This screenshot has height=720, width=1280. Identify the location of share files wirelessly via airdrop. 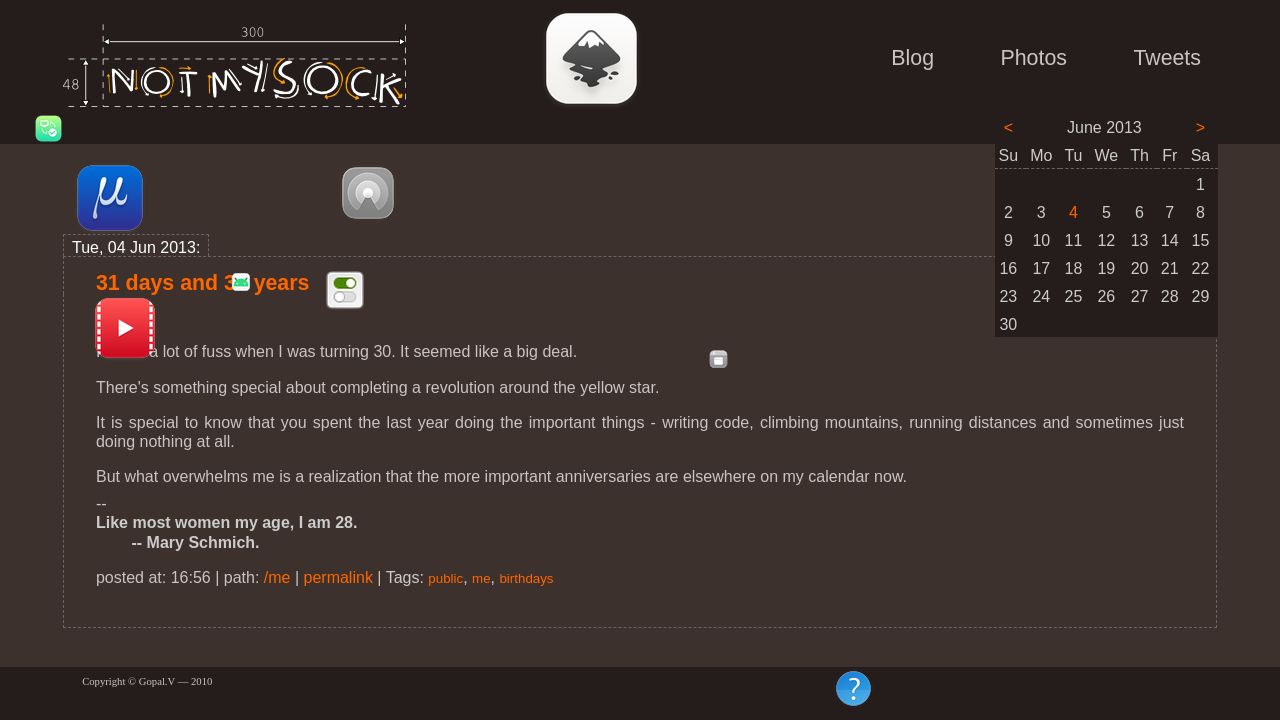
(368, 193).